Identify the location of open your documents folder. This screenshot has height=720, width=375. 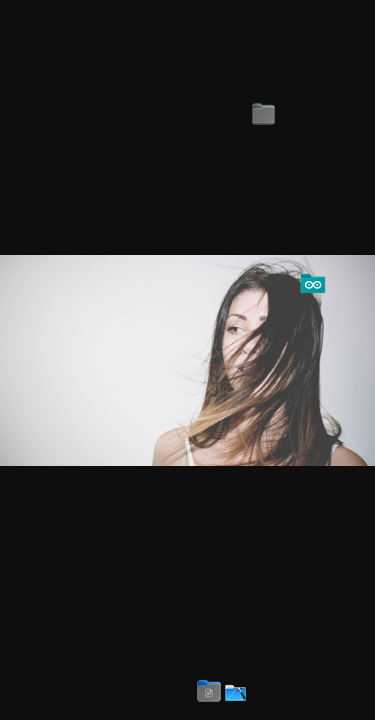
(209, 691).